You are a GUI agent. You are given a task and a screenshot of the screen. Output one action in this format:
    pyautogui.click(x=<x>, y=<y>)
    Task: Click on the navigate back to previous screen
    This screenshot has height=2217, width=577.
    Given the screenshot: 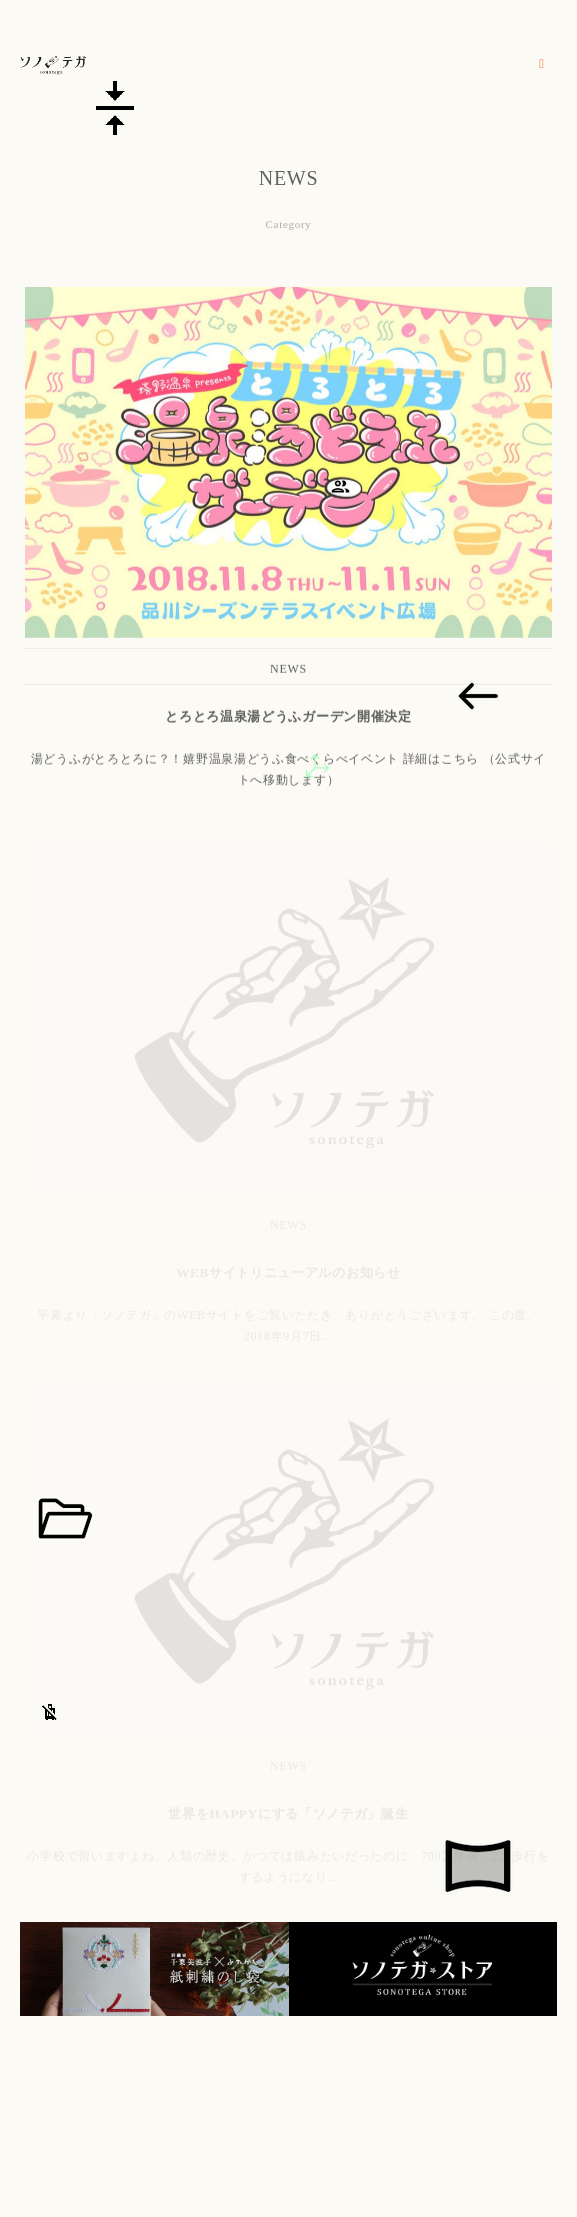 What is the action you would take?
    pyautogui.click(x=478, y=696)
    